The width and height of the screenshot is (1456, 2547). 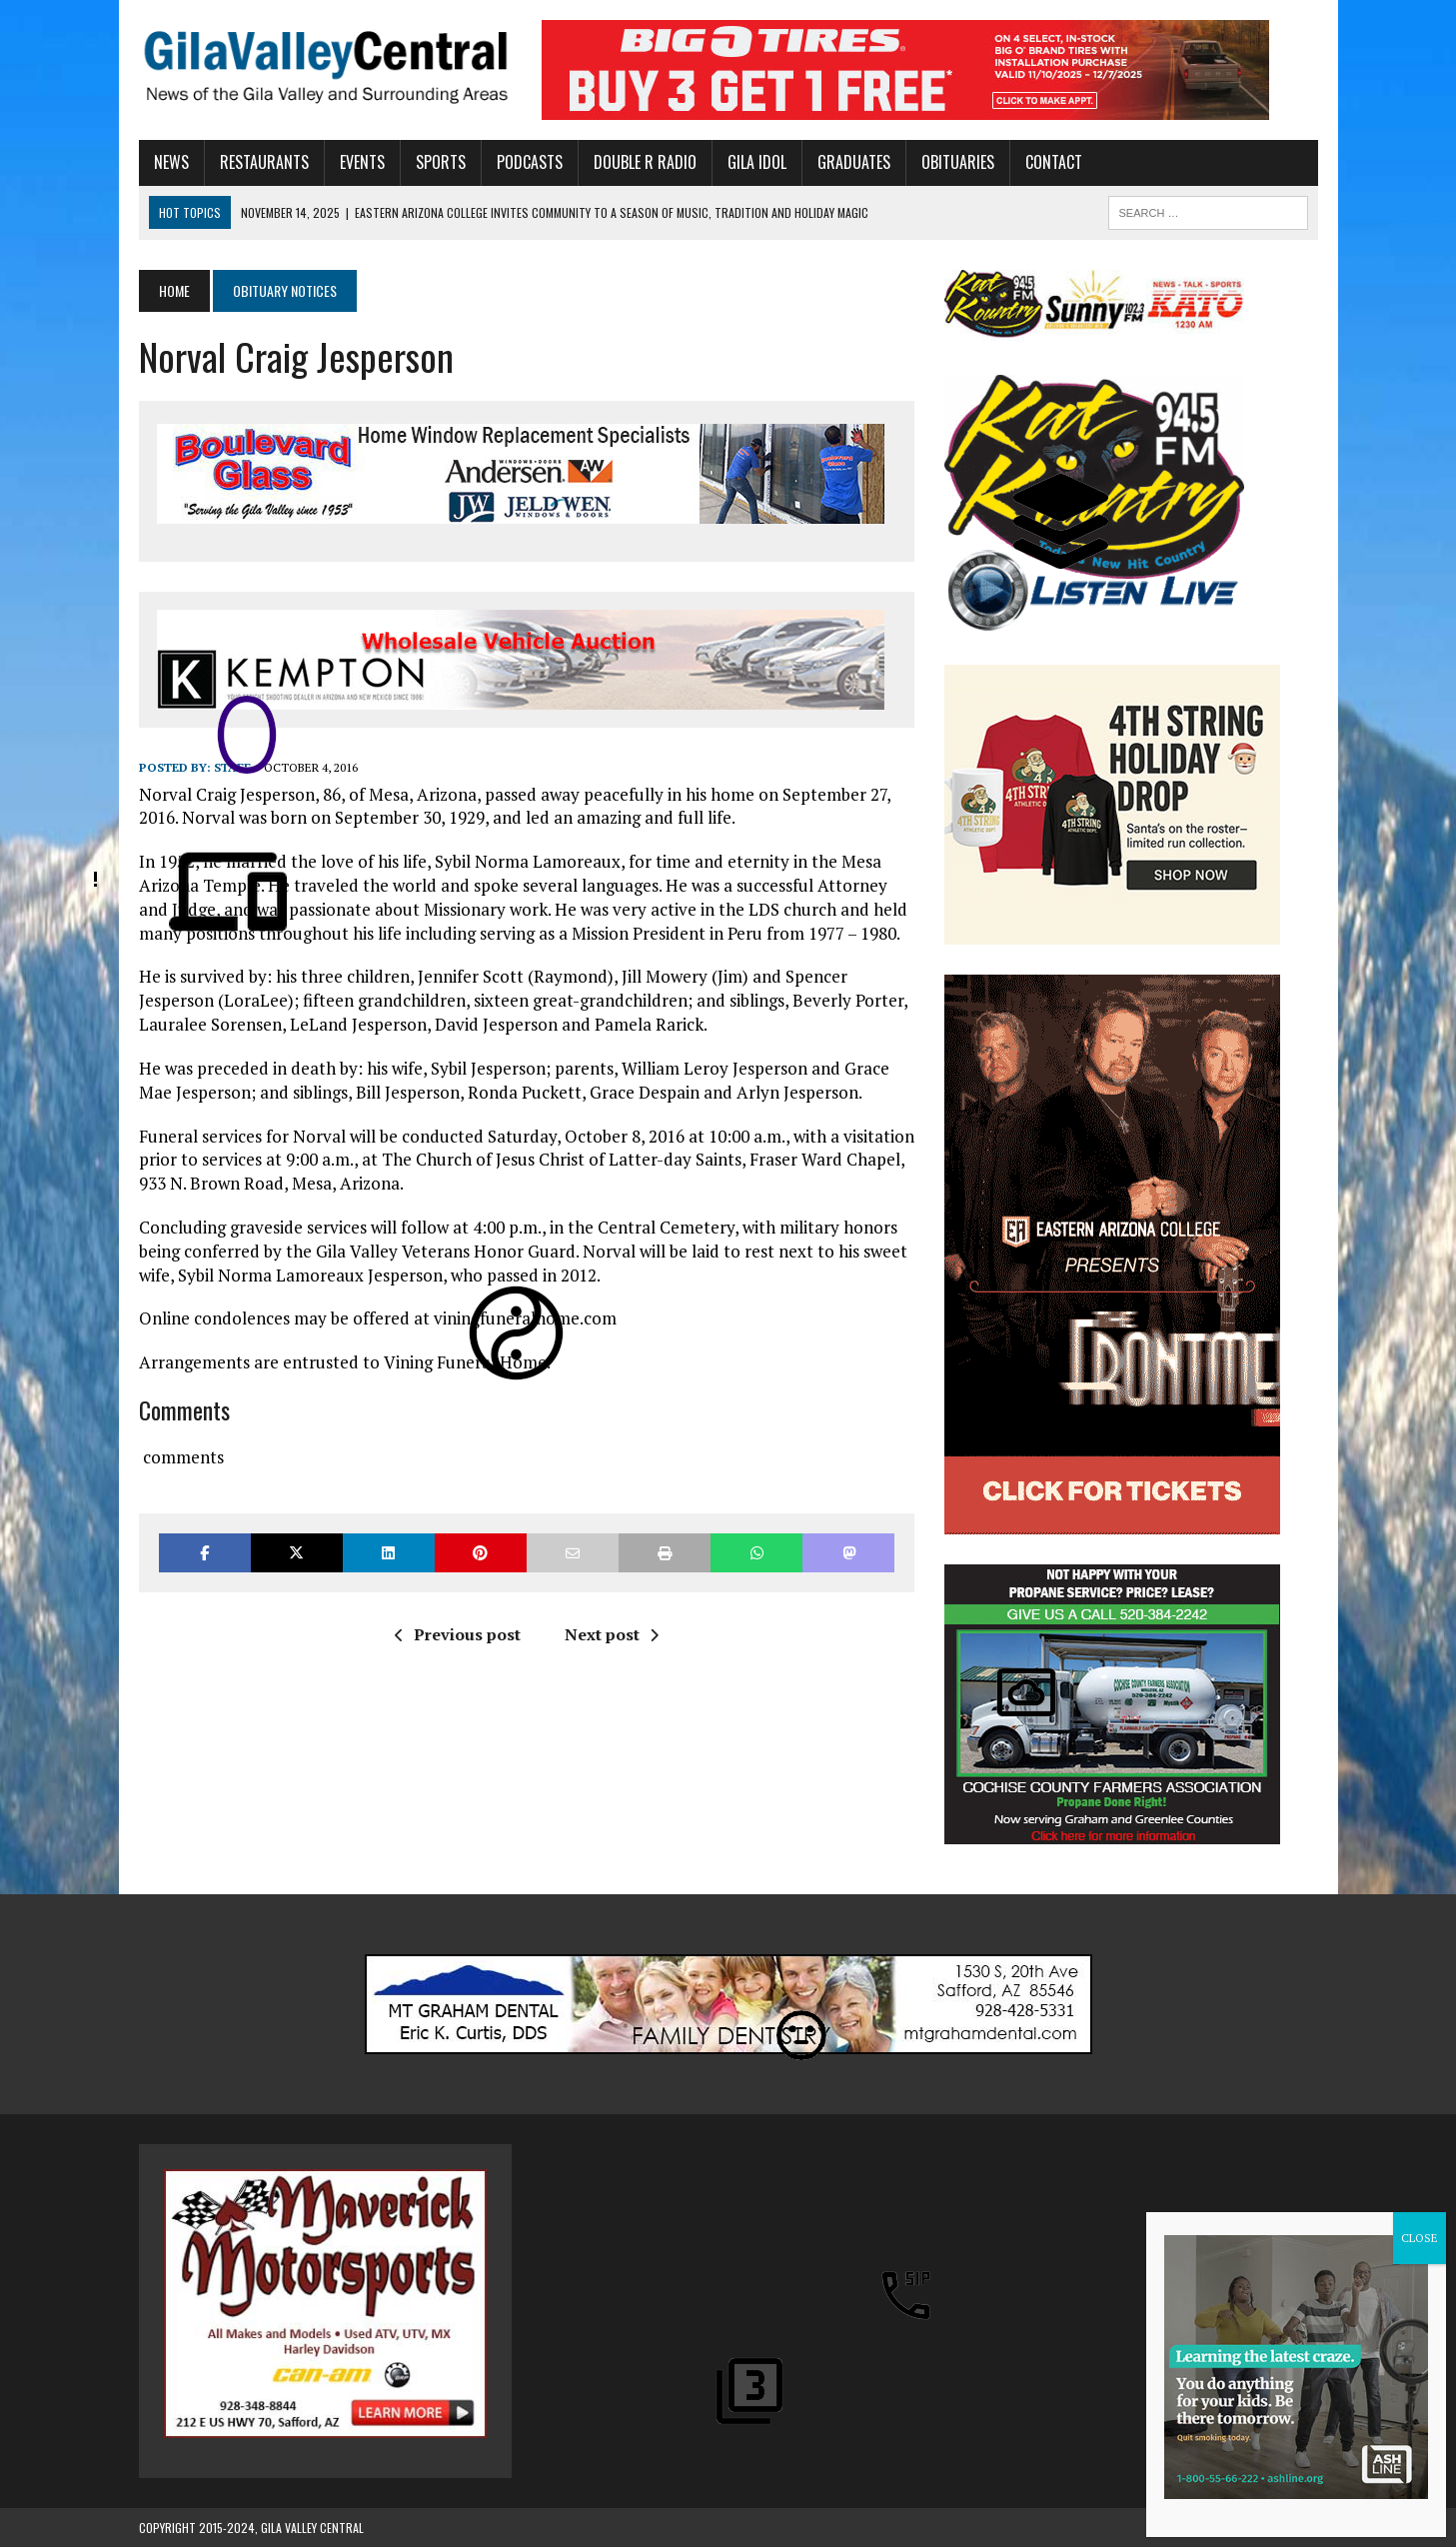 I want to click on indicates zero or no items, so click(x=247, y=735).